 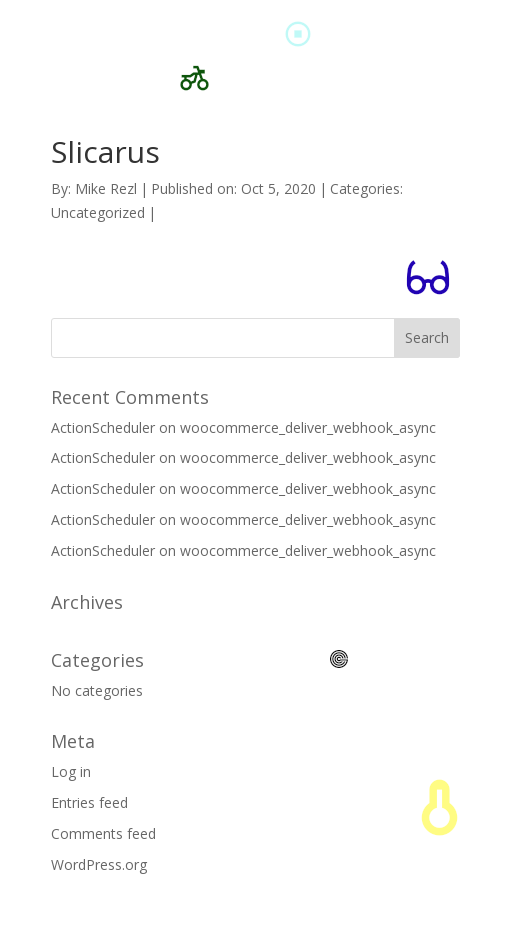 What do you see at coordinates (298, 34) in the screenshot?
I see `stop media playback` at bounding box center [298, 34].